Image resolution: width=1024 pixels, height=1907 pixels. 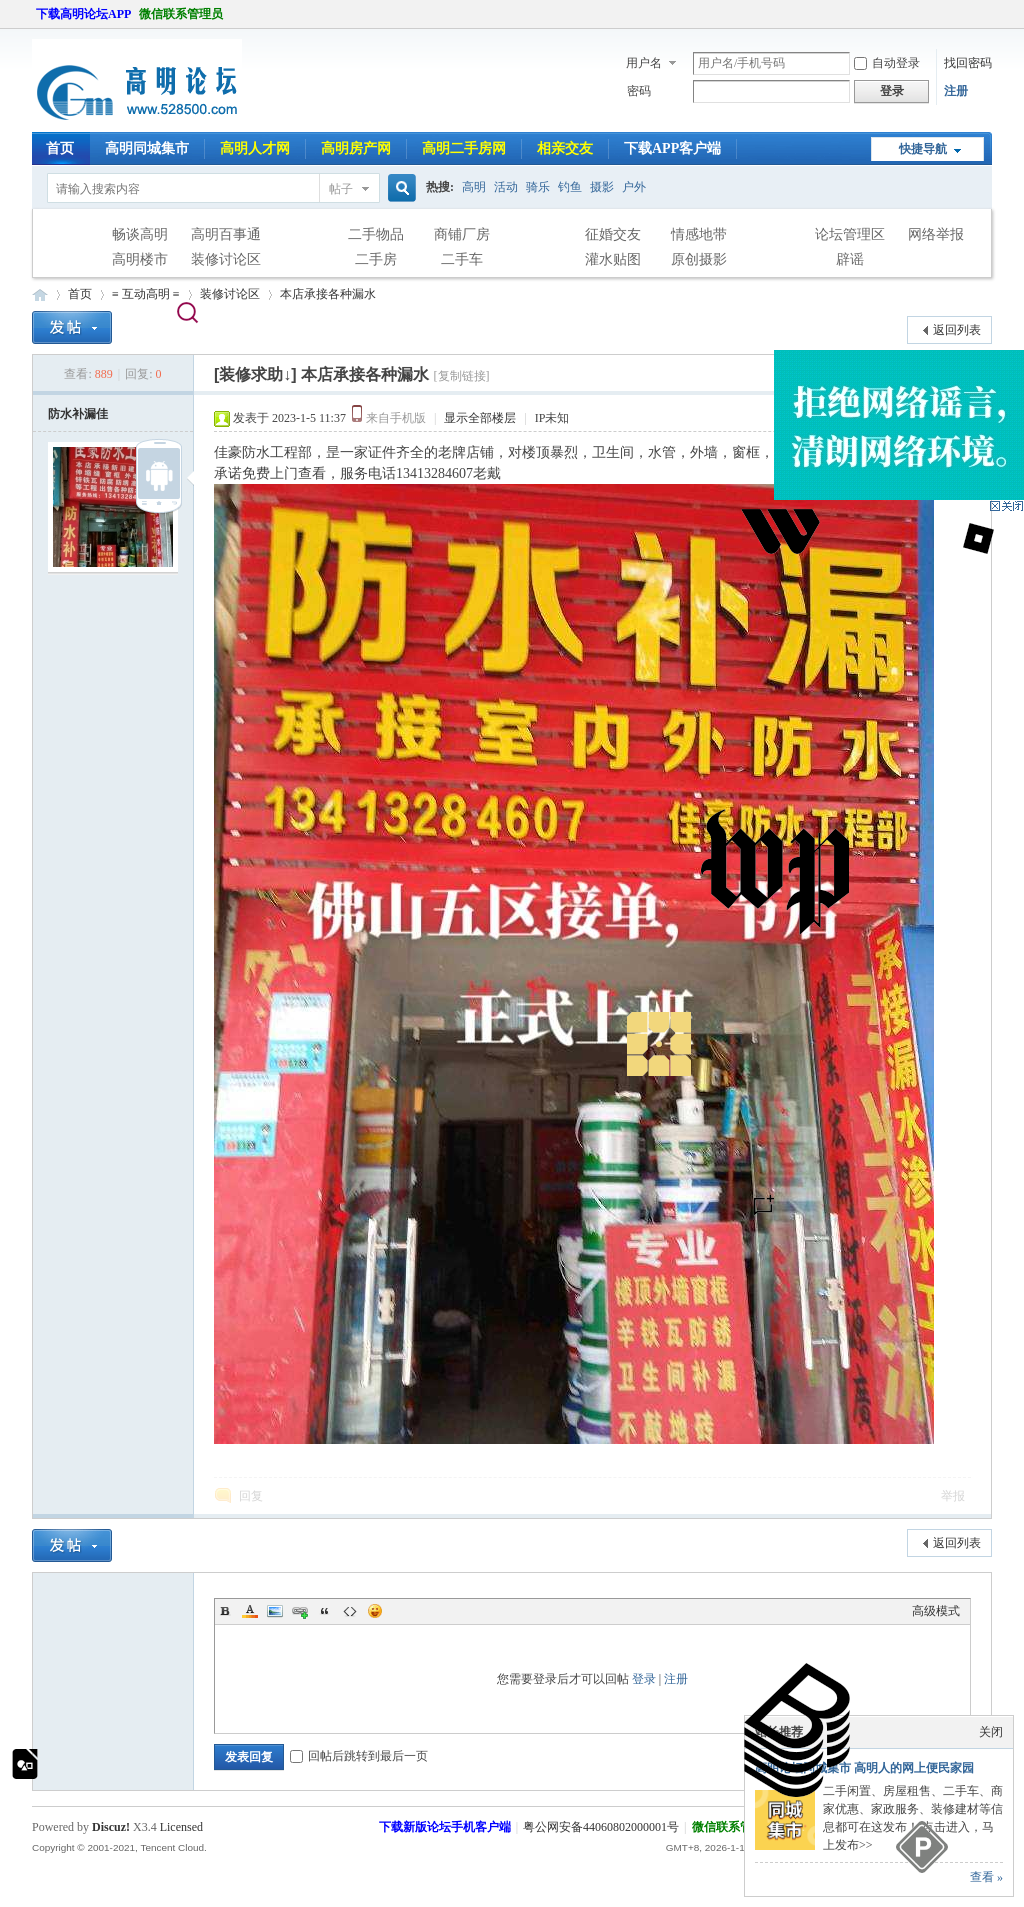 I want to click on western union logo, so click(x=780, y=531).